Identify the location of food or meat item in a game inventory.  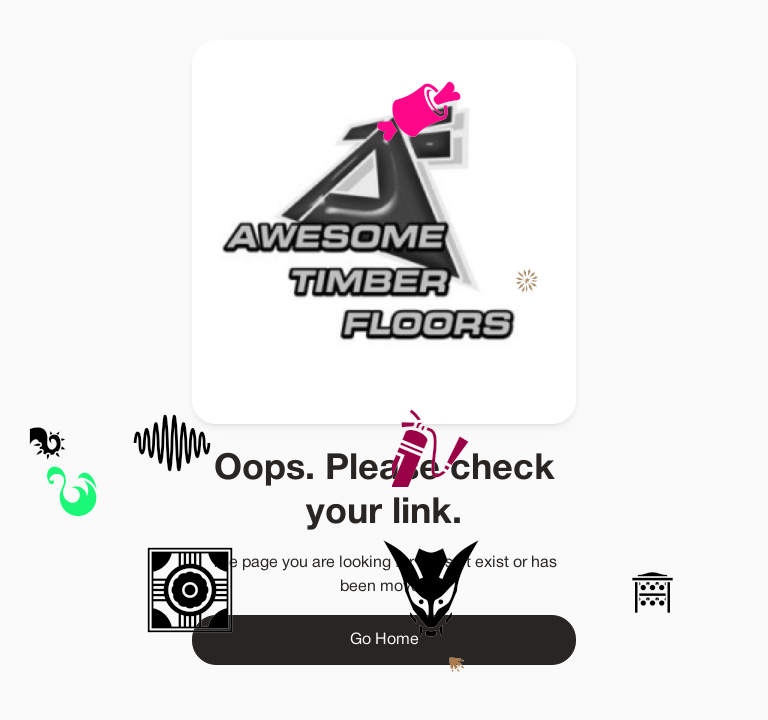
(418, 109).